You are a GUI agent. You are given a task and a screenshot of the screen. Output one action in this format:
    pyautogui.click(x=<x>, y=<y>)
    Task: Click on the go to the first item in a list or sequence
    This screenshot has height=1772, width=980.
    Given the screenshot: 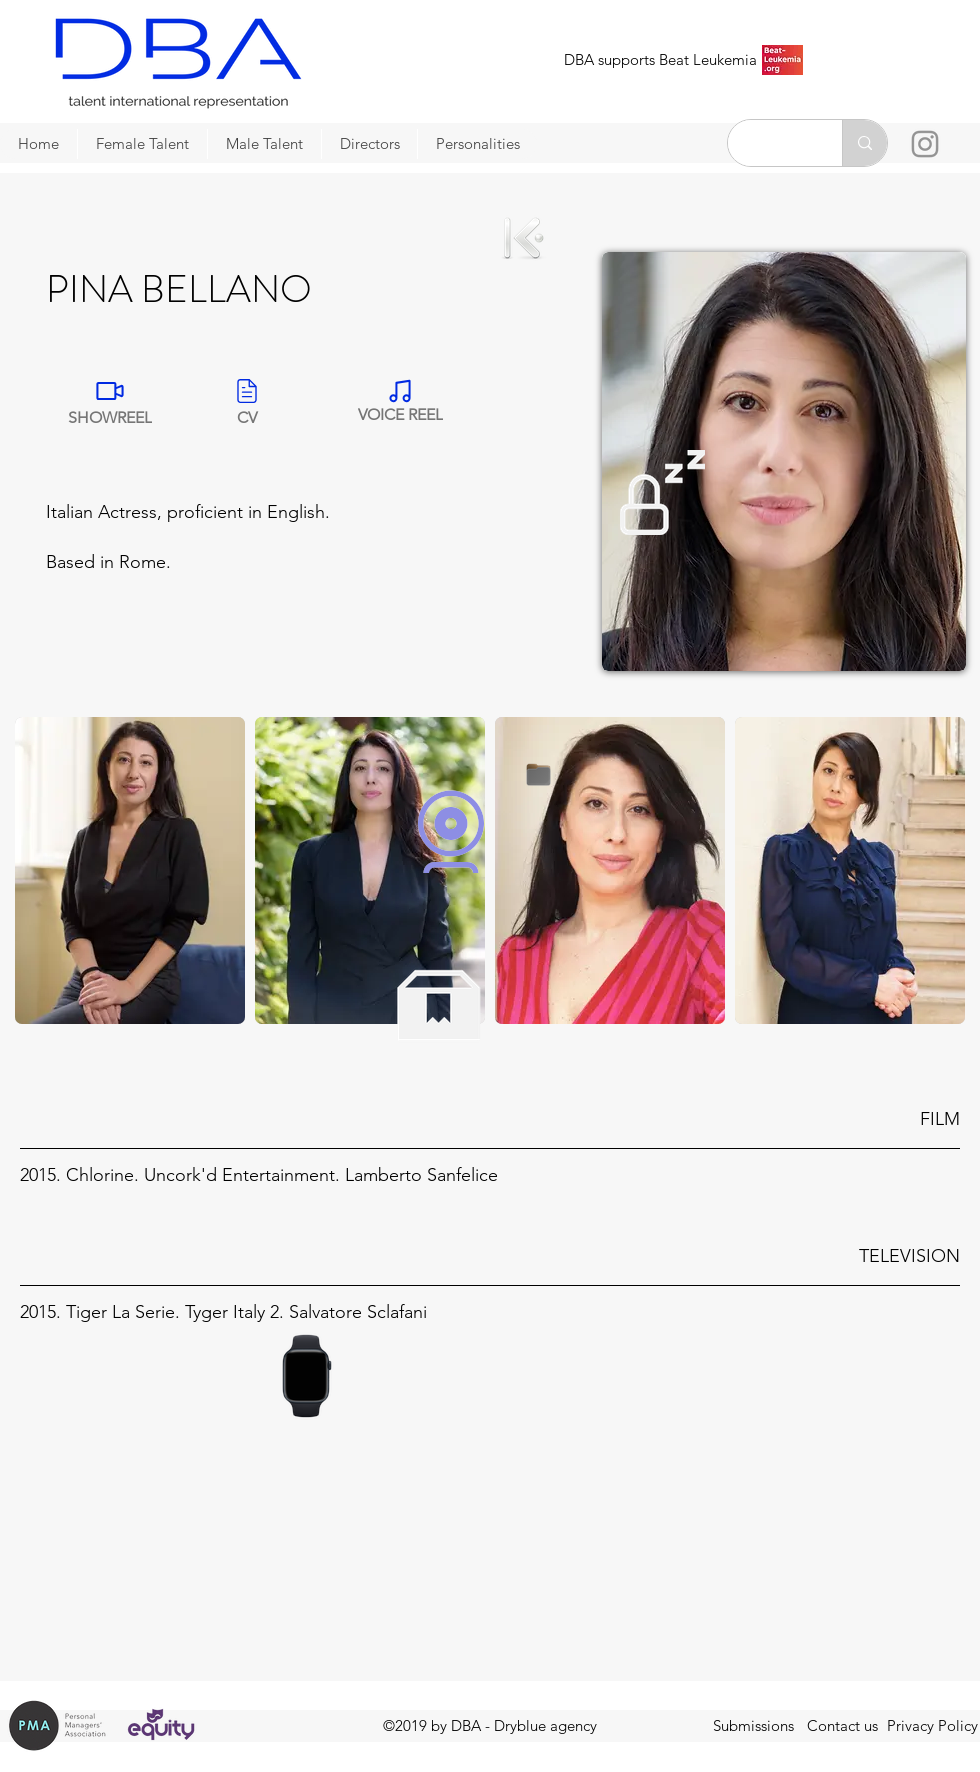 What is the action you would take?
    pyautogui.click(x=523, y=238)
    